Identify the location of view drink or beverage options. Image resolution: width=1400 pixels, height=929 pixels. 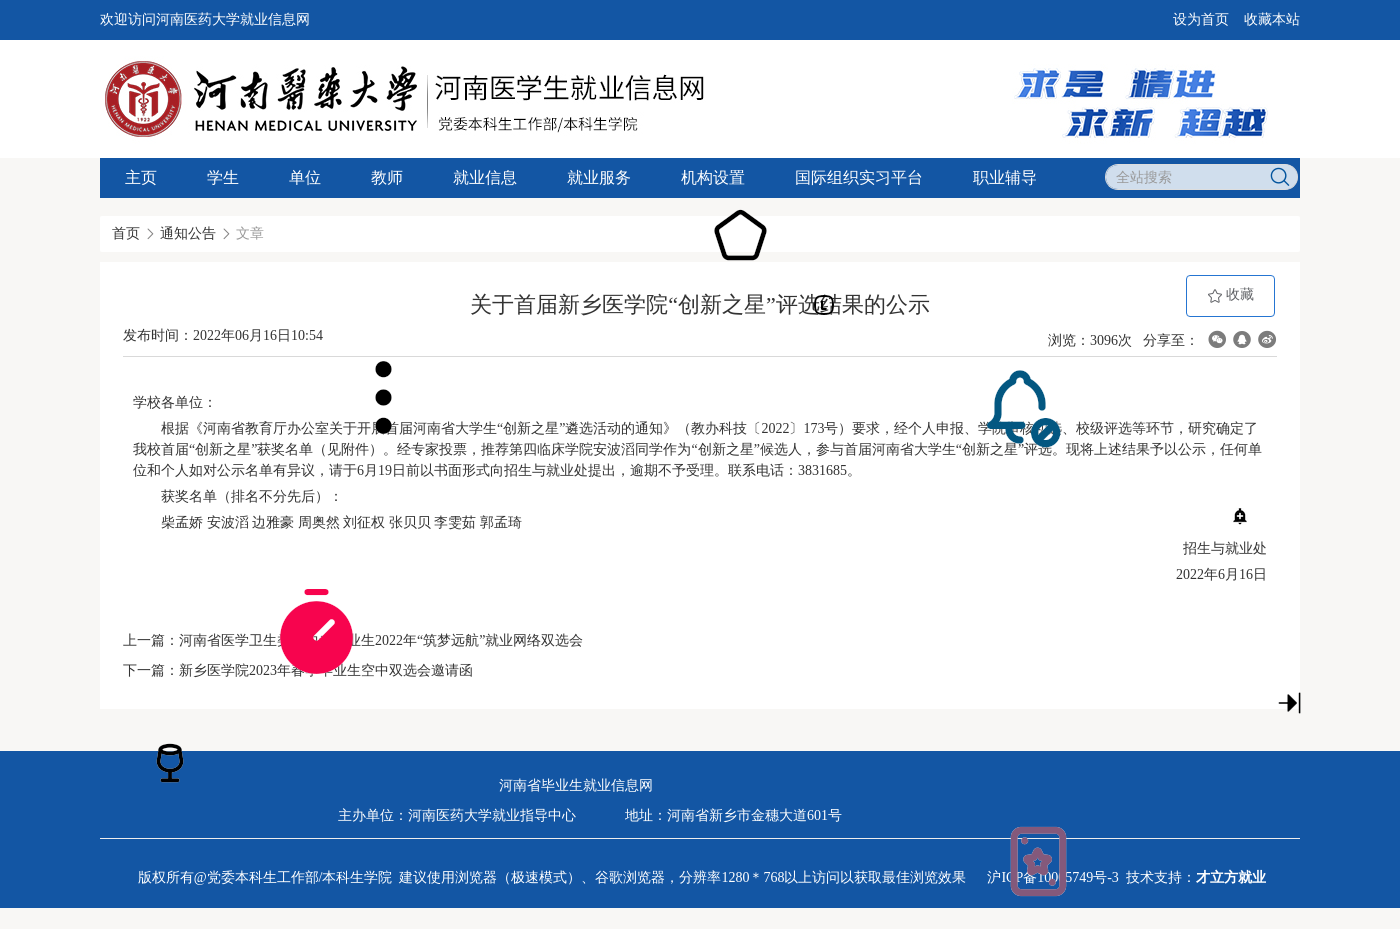
(170, 763).